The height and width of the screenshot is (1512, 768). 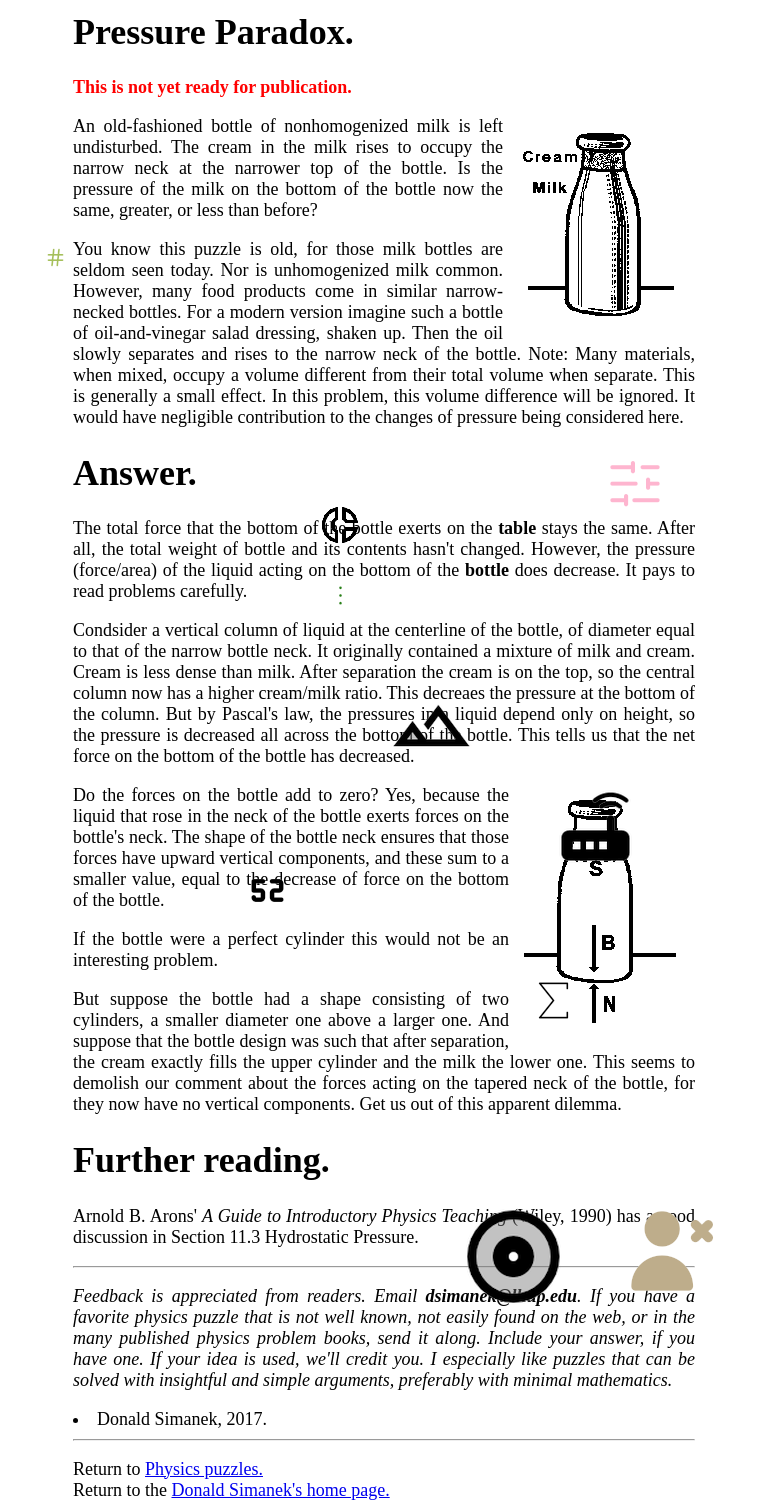 What do you see at coordinates (340, 595) in the screenshot?
I see `open more options menu` at bounding box center [340, 595].